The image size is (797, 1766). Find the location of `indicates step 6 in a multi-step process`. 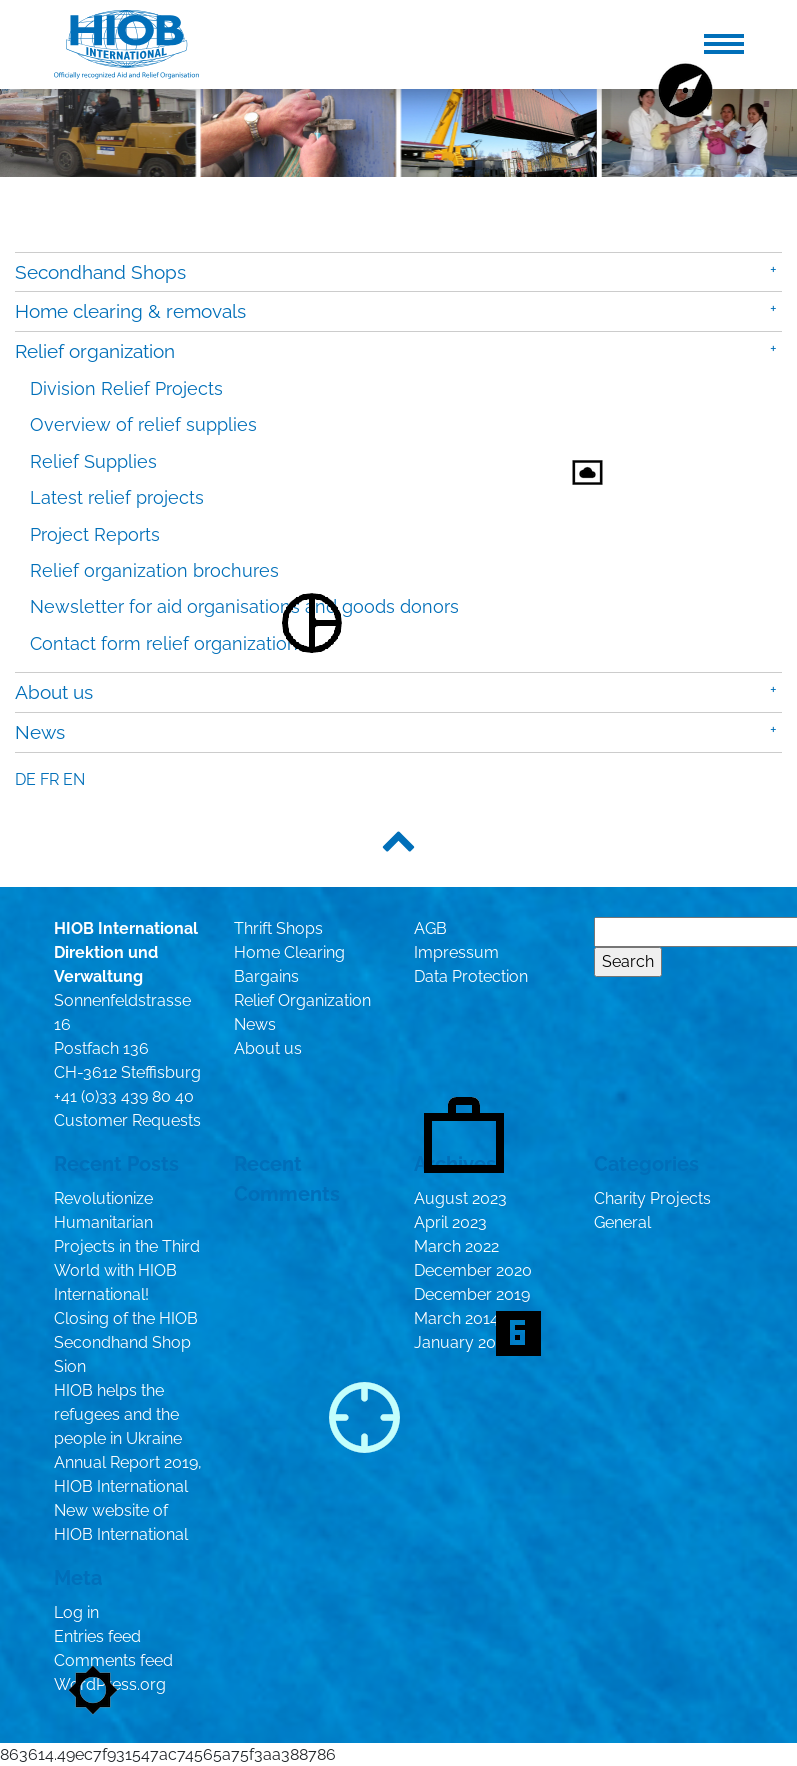

indicates step 6 in a multi-step process is located at coordinates (518, 1333).